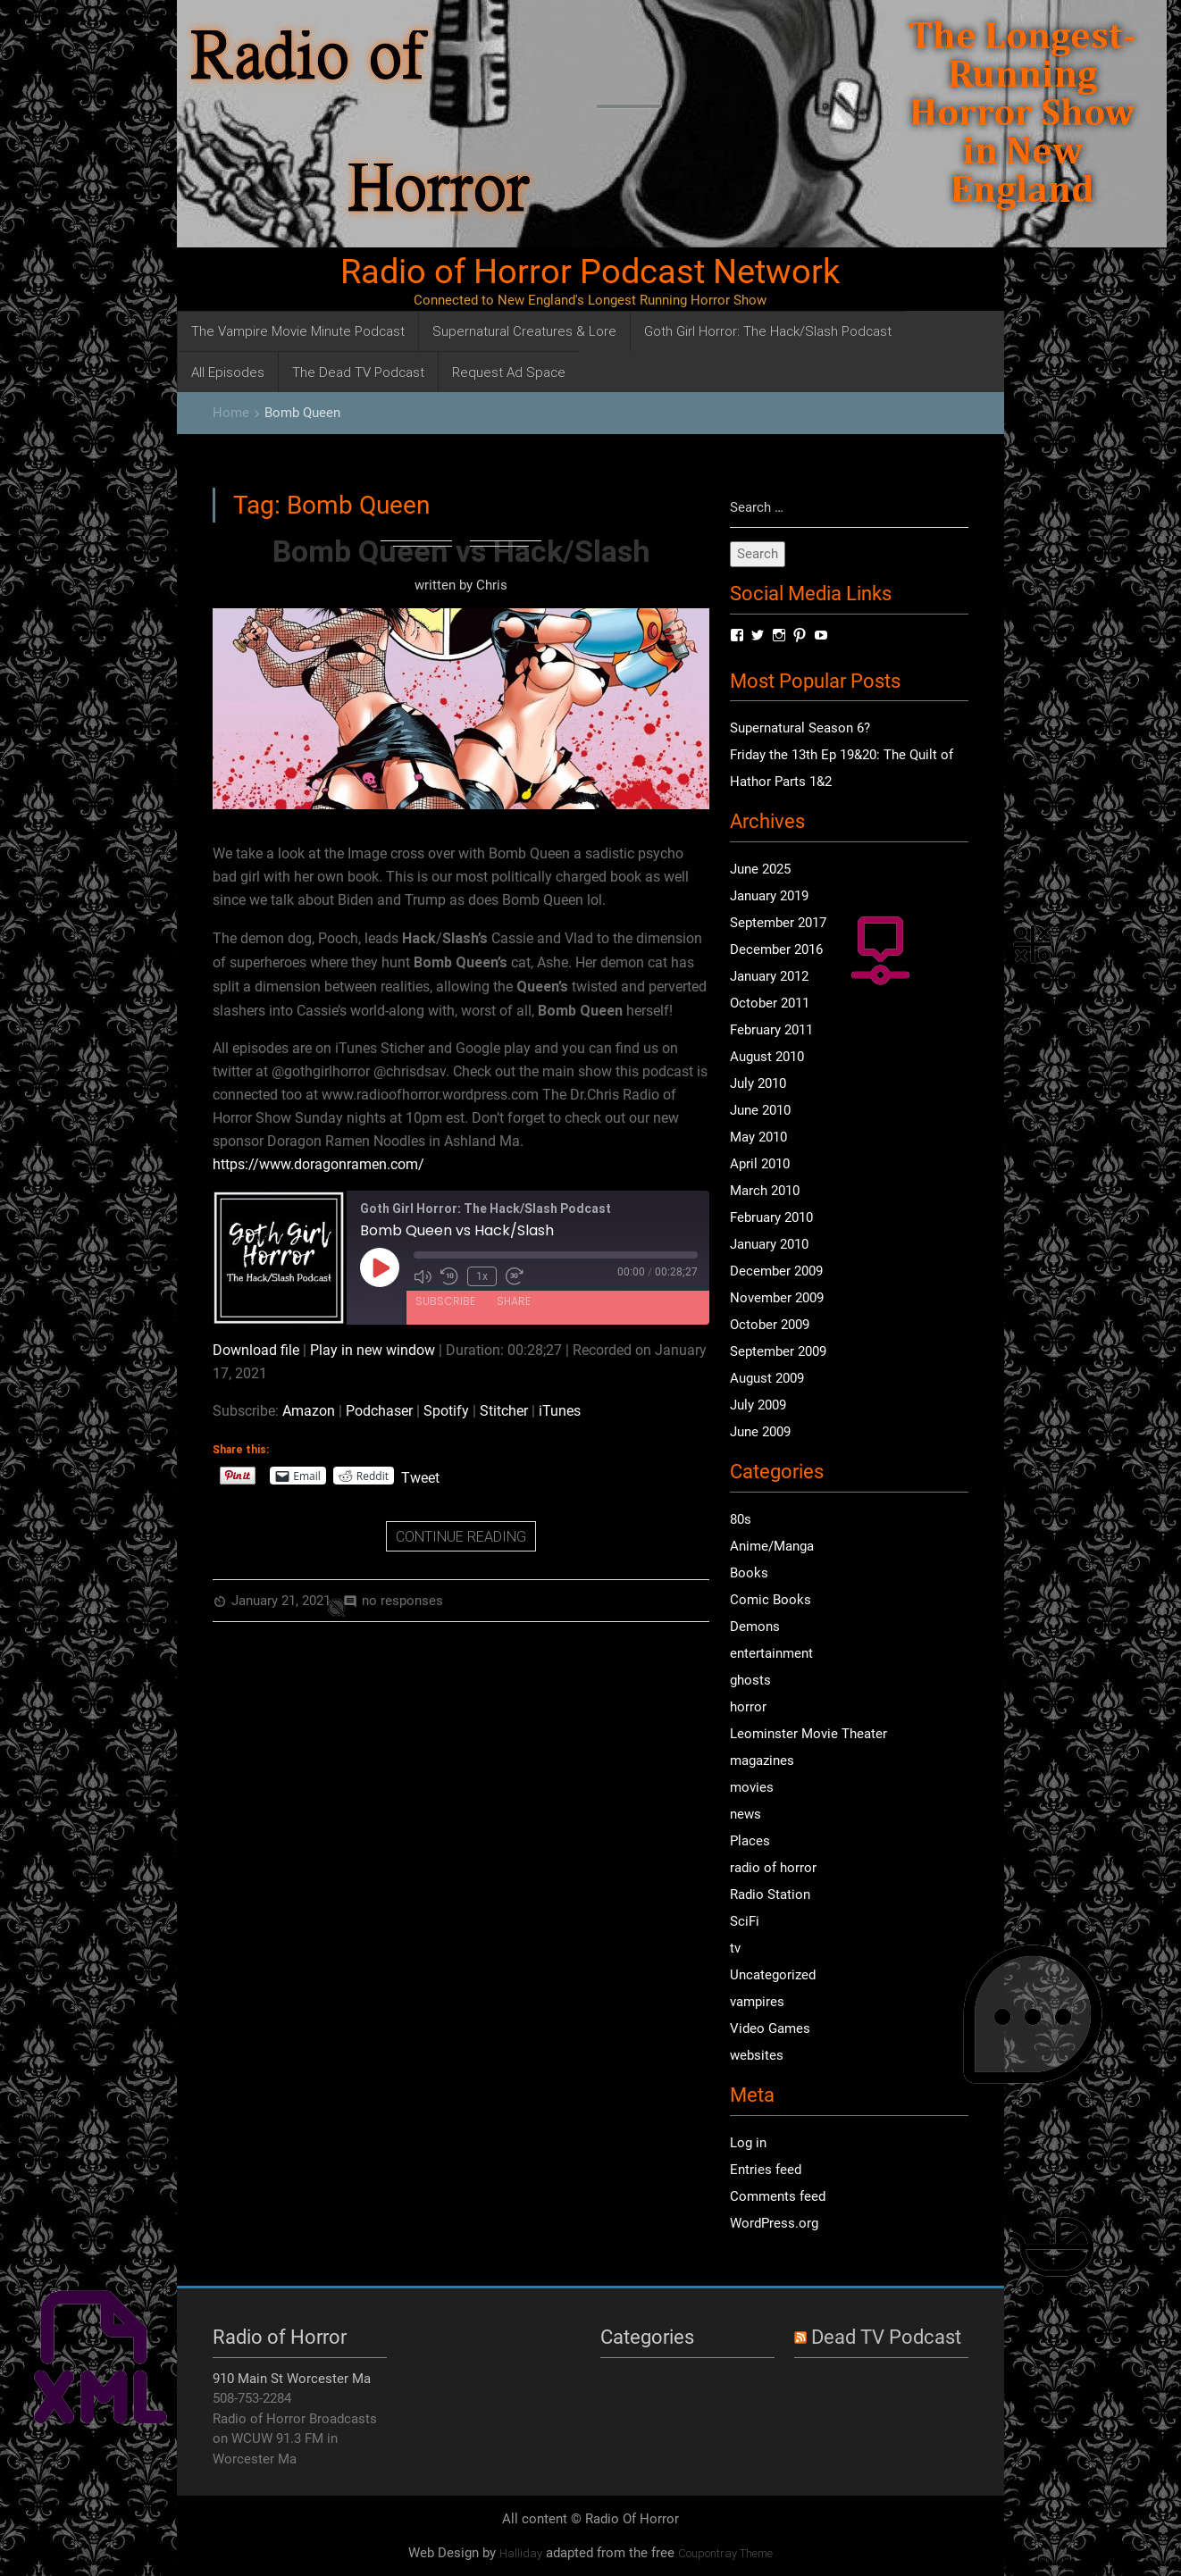 This screenshot has width=1181, height=2576. What do you see at coordinates (1052, 2253) in the screenshot?
I see `access baby or parenting-related features` at bounding box center [1052, 2253].